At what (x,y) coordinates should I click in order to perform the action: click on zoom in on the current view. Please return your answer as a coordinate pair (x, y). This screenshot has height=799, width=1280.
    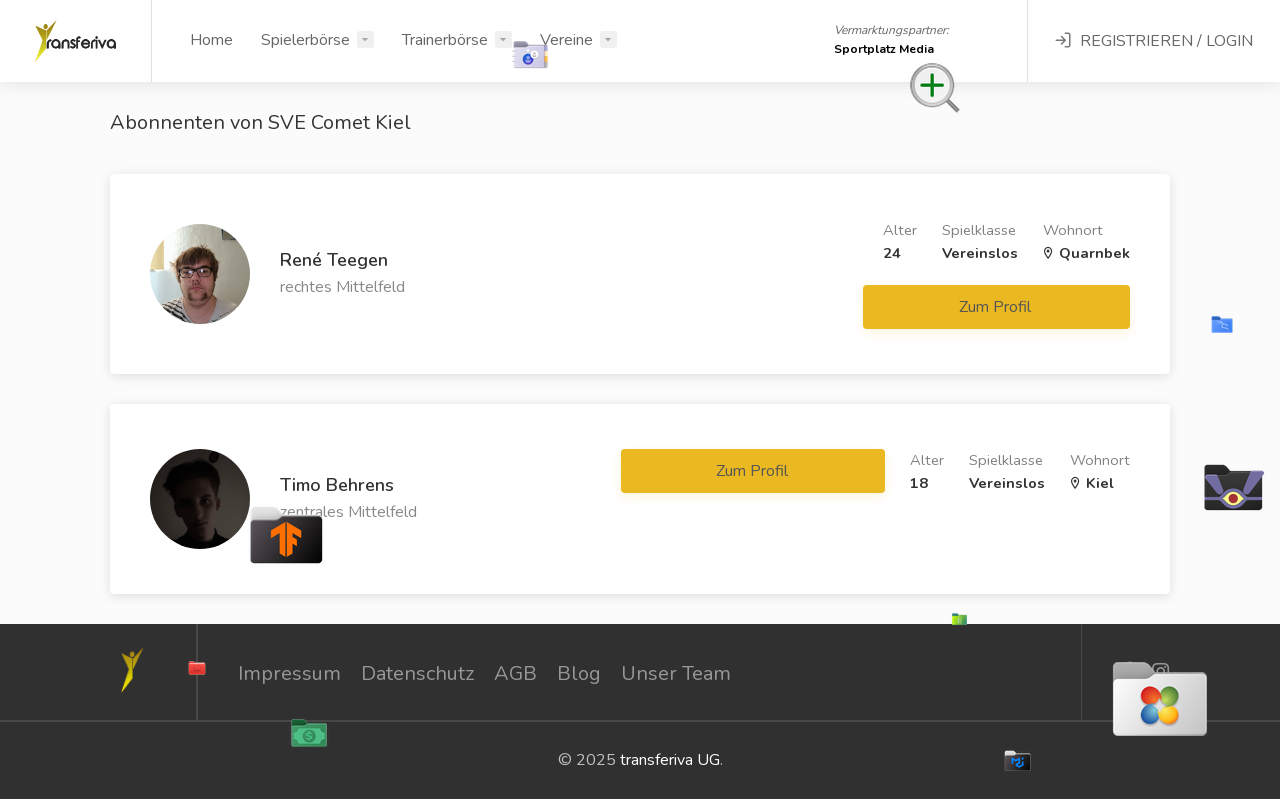
    Looking at the image, I should click on (935, 88).